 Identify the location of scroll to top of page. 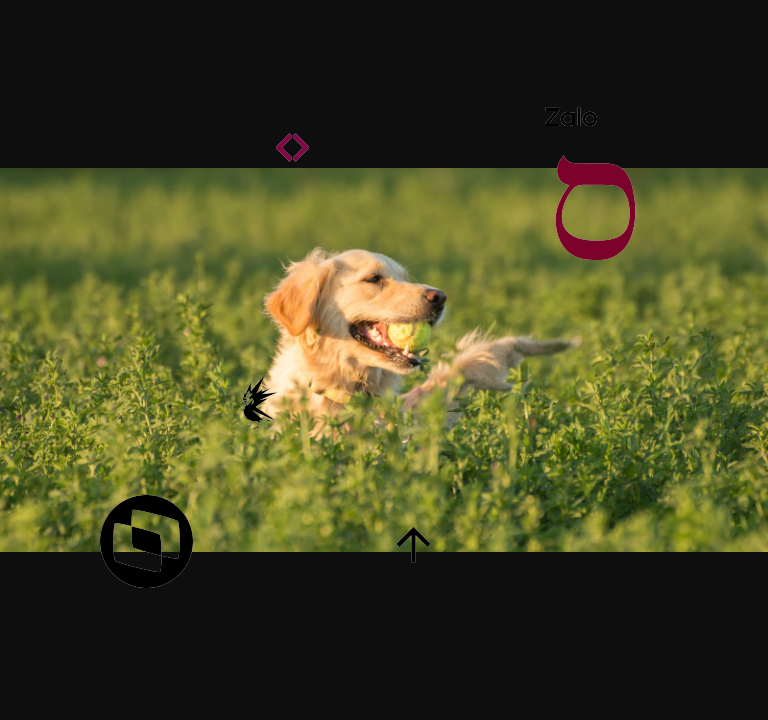
(413, 544).